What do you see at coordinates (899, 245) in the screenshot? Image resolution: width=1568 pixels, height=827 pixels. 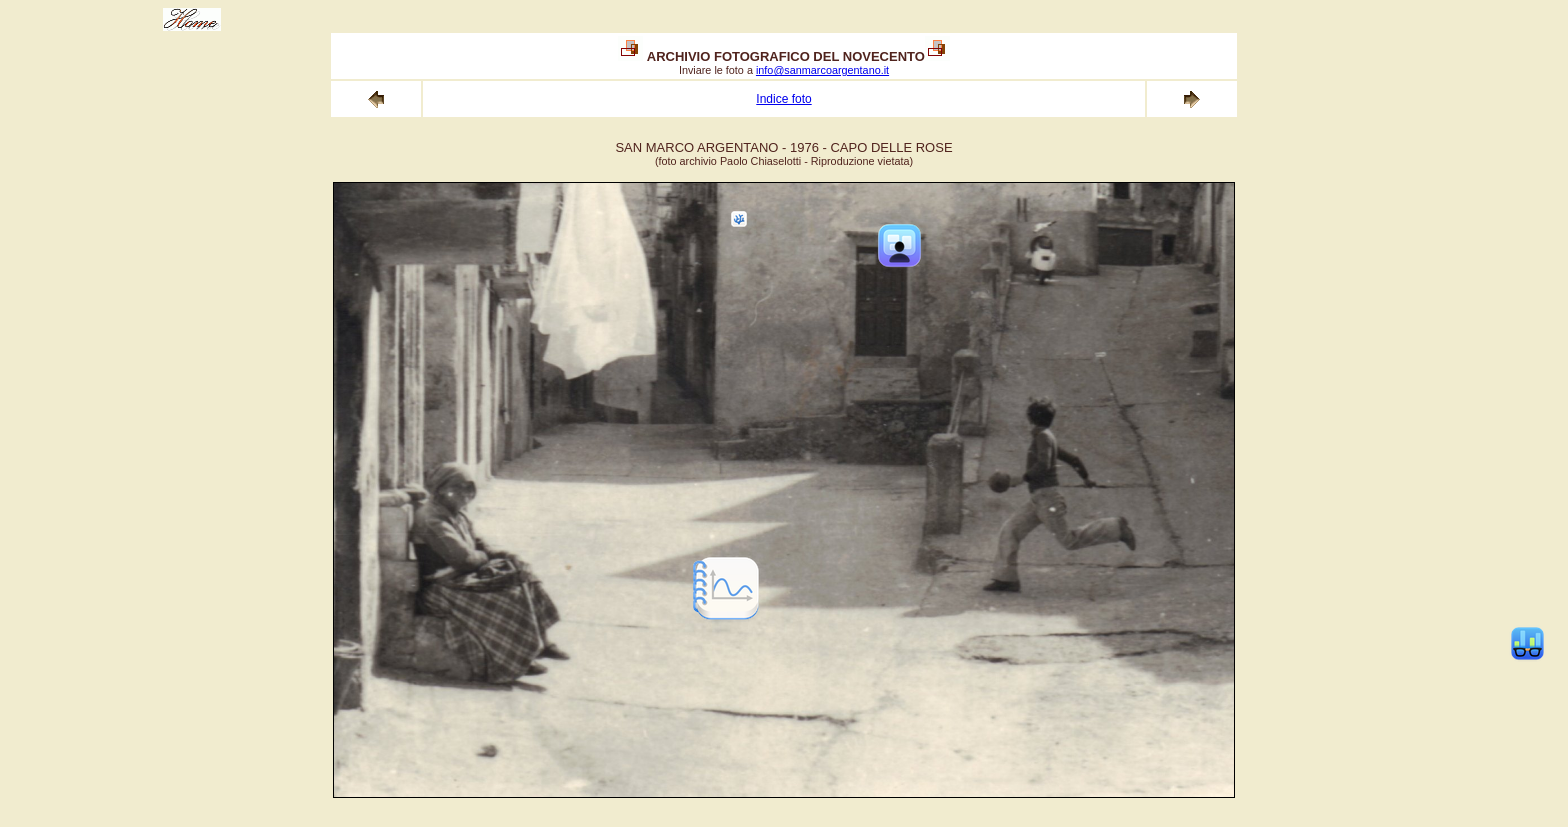 I see `open the screen sharing app` at bounding box center [899, 245].